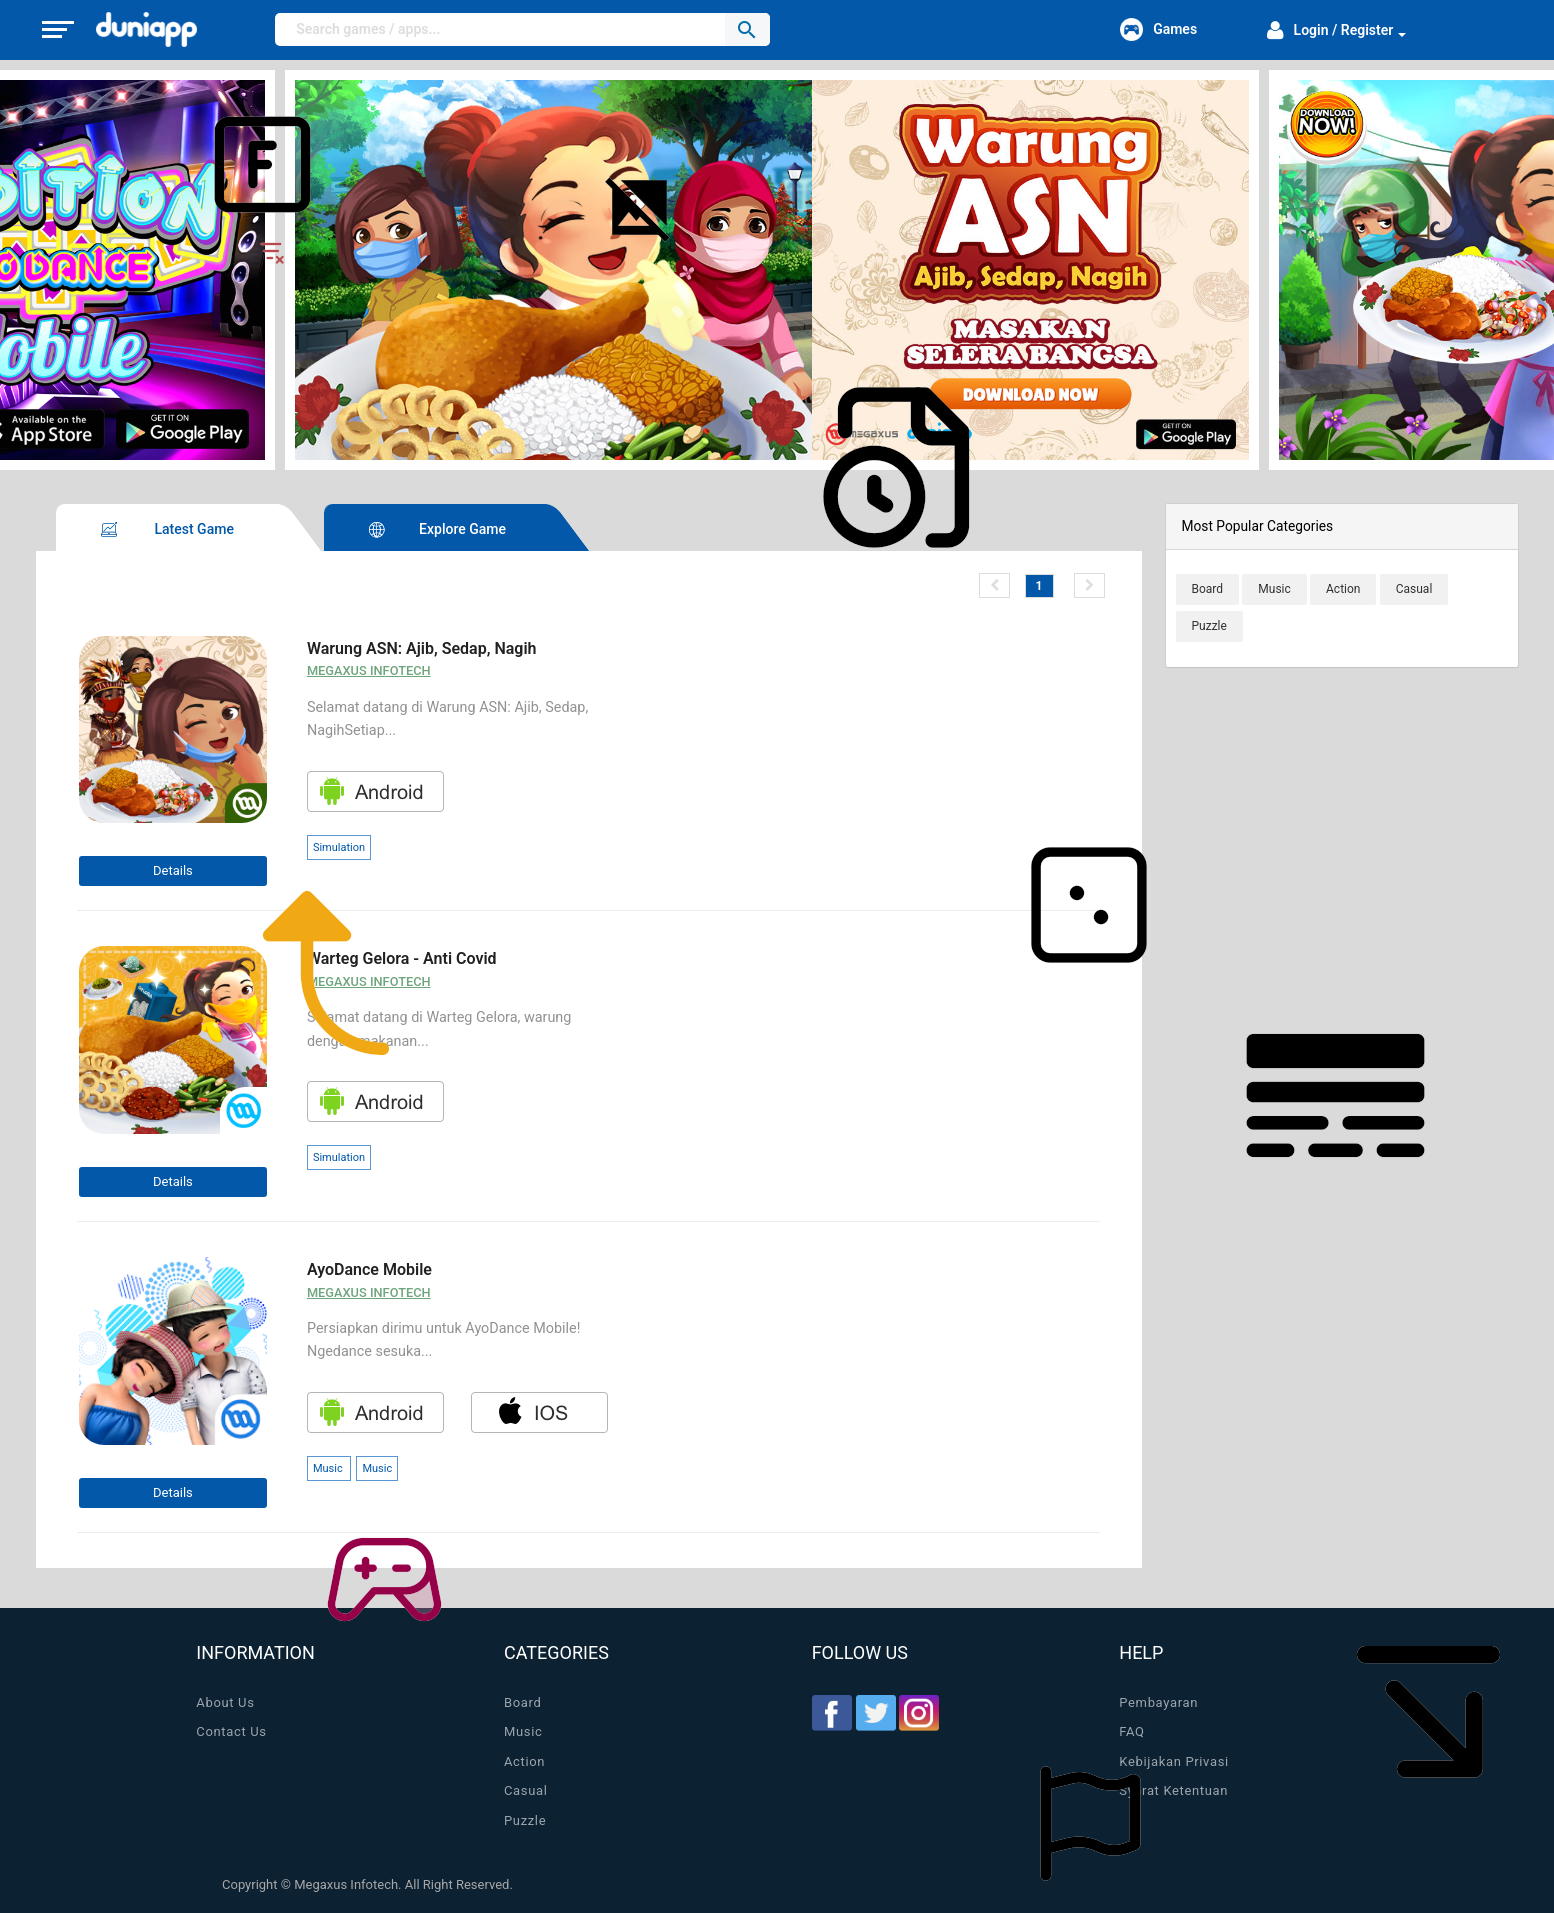  What do you see at coordinates (384, 1579) in the screenshot?
I see `access games or gaming section` at bounding box center [384, 1579].